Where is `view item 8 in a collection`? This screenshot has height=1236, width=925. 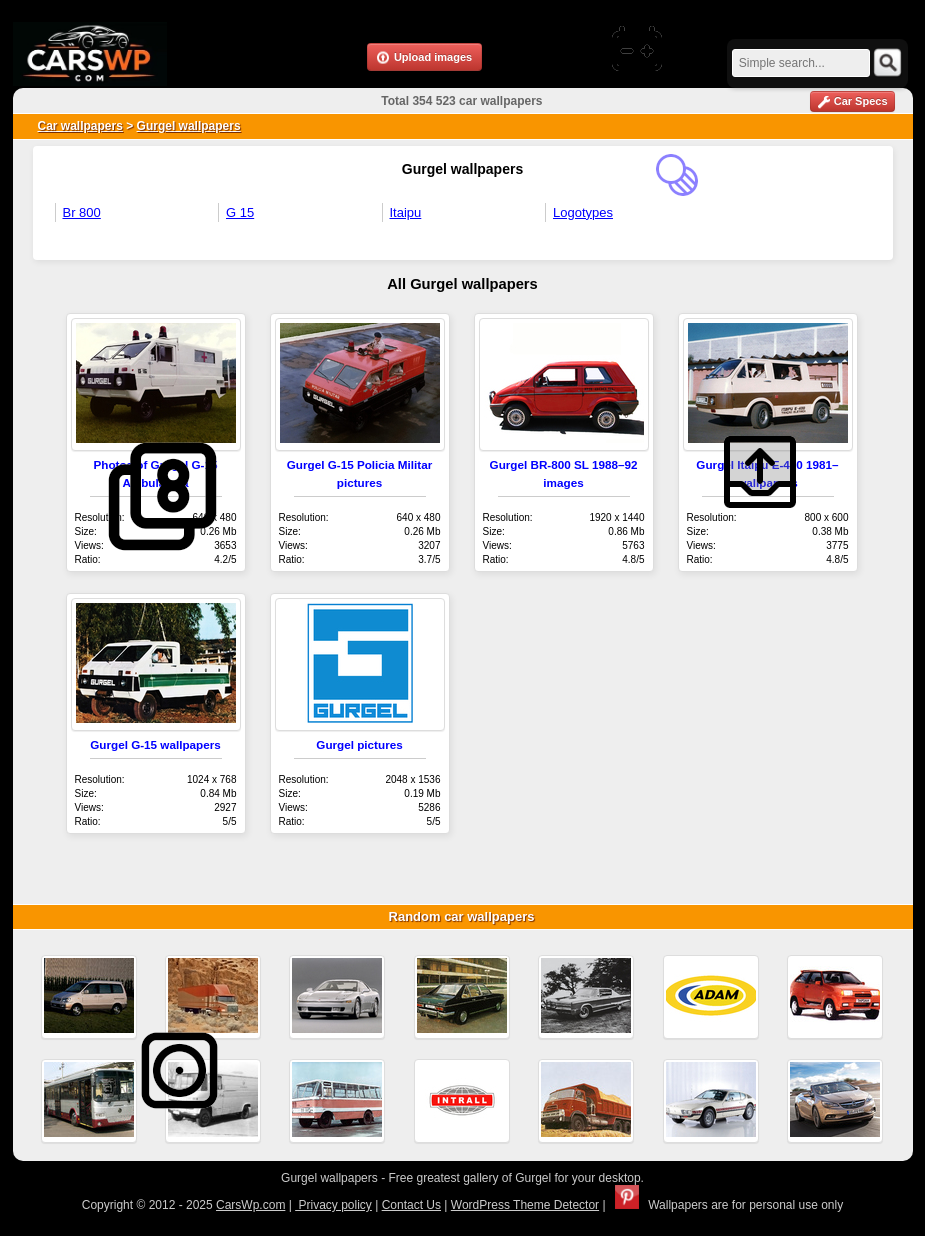 view item 8 in a collection is located at coordinates (162, 496).